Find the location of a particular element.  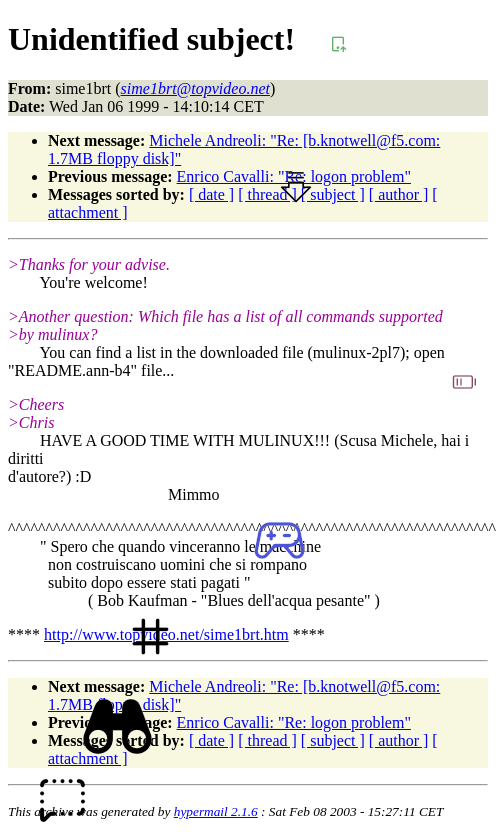

view items in grid layout is located at coordinates (150, 636).